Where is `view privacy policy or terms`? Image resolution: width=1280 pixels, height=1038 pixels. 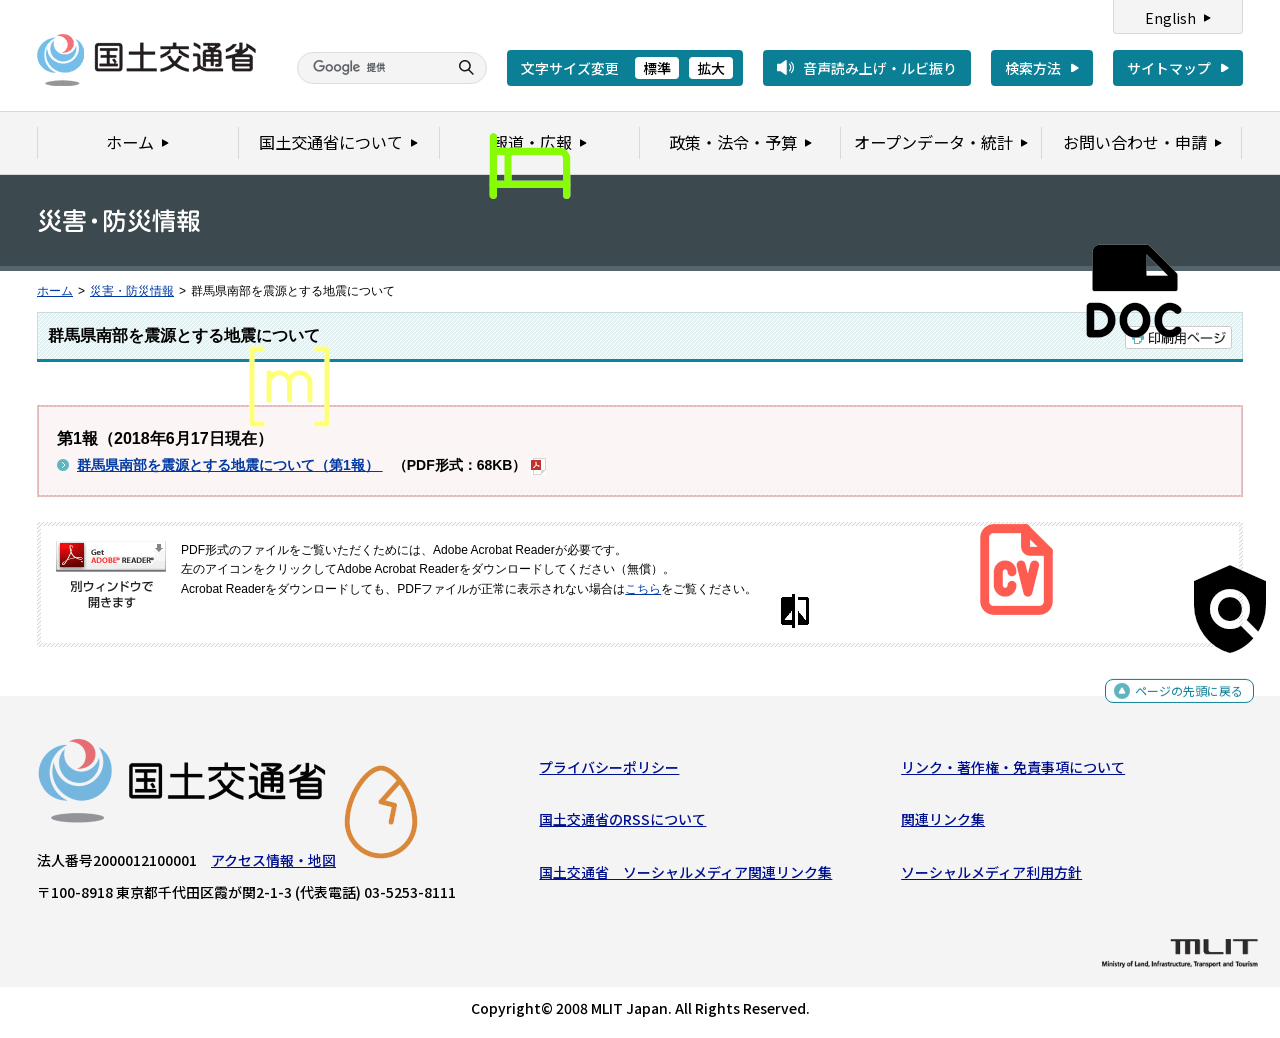
view privacy policy or terms is located at coordinates (1230, 609).